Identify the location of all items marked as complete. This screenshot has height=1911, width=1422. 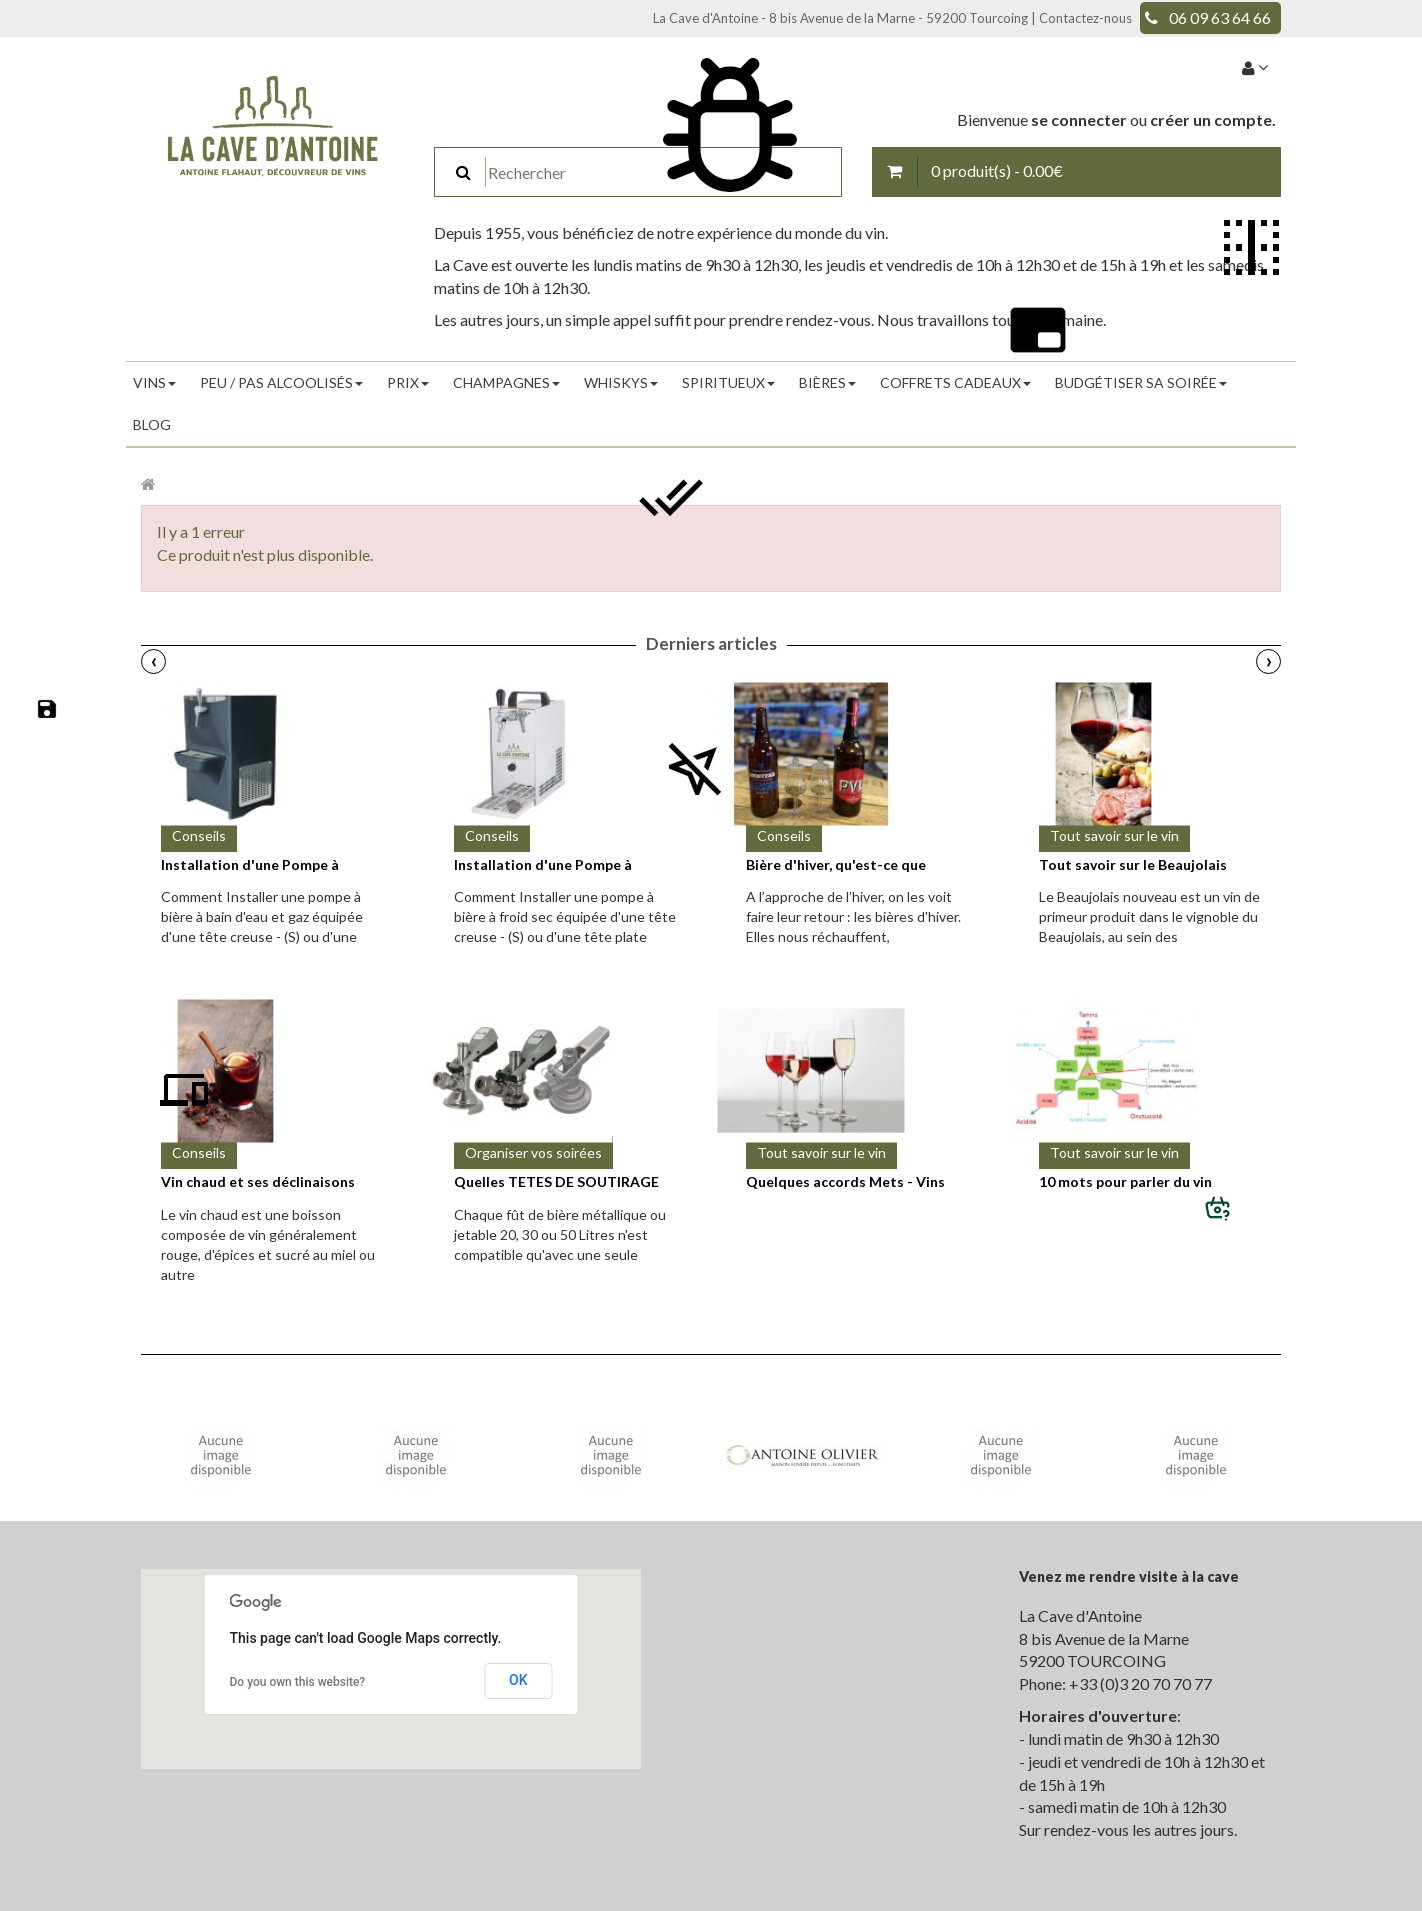
(671, 497).